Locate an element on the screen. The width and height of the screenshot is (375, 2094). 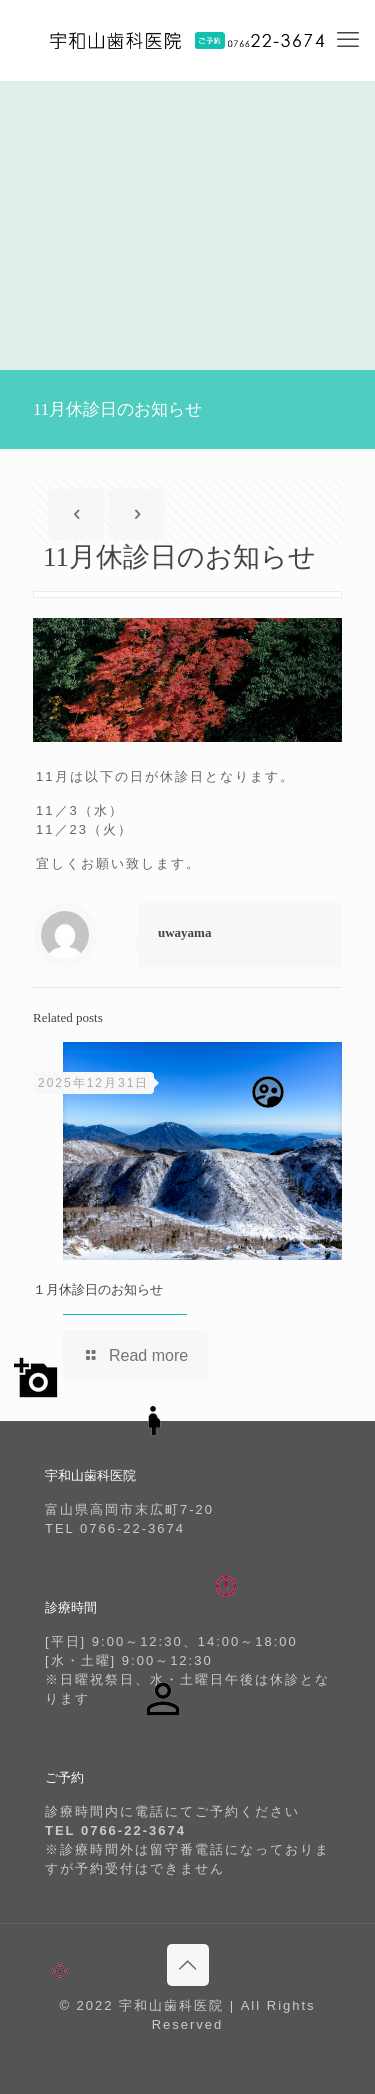
view your profile is located at coordinates (163, 1699).